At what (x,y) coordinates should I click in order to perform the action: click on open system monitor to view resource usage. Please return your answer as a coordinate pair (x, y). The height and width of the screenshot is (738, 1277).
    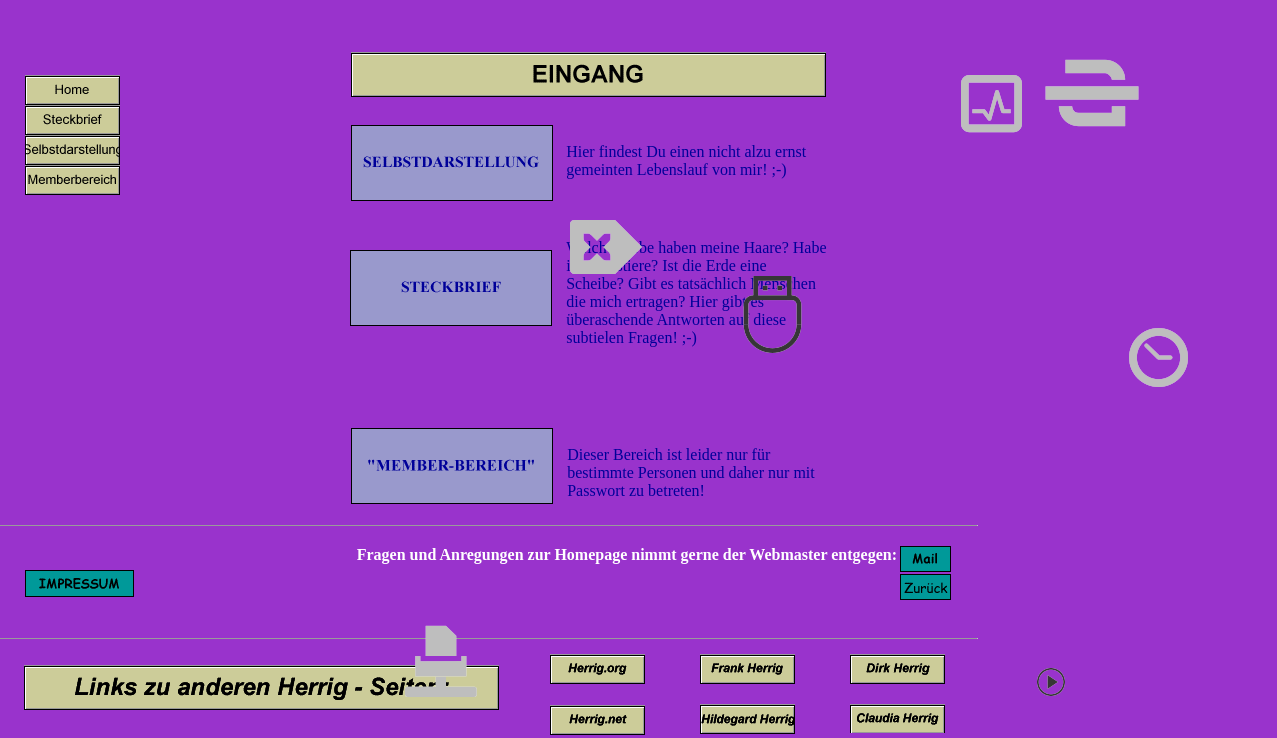
    Looking at the image, I should click on (991, 105).